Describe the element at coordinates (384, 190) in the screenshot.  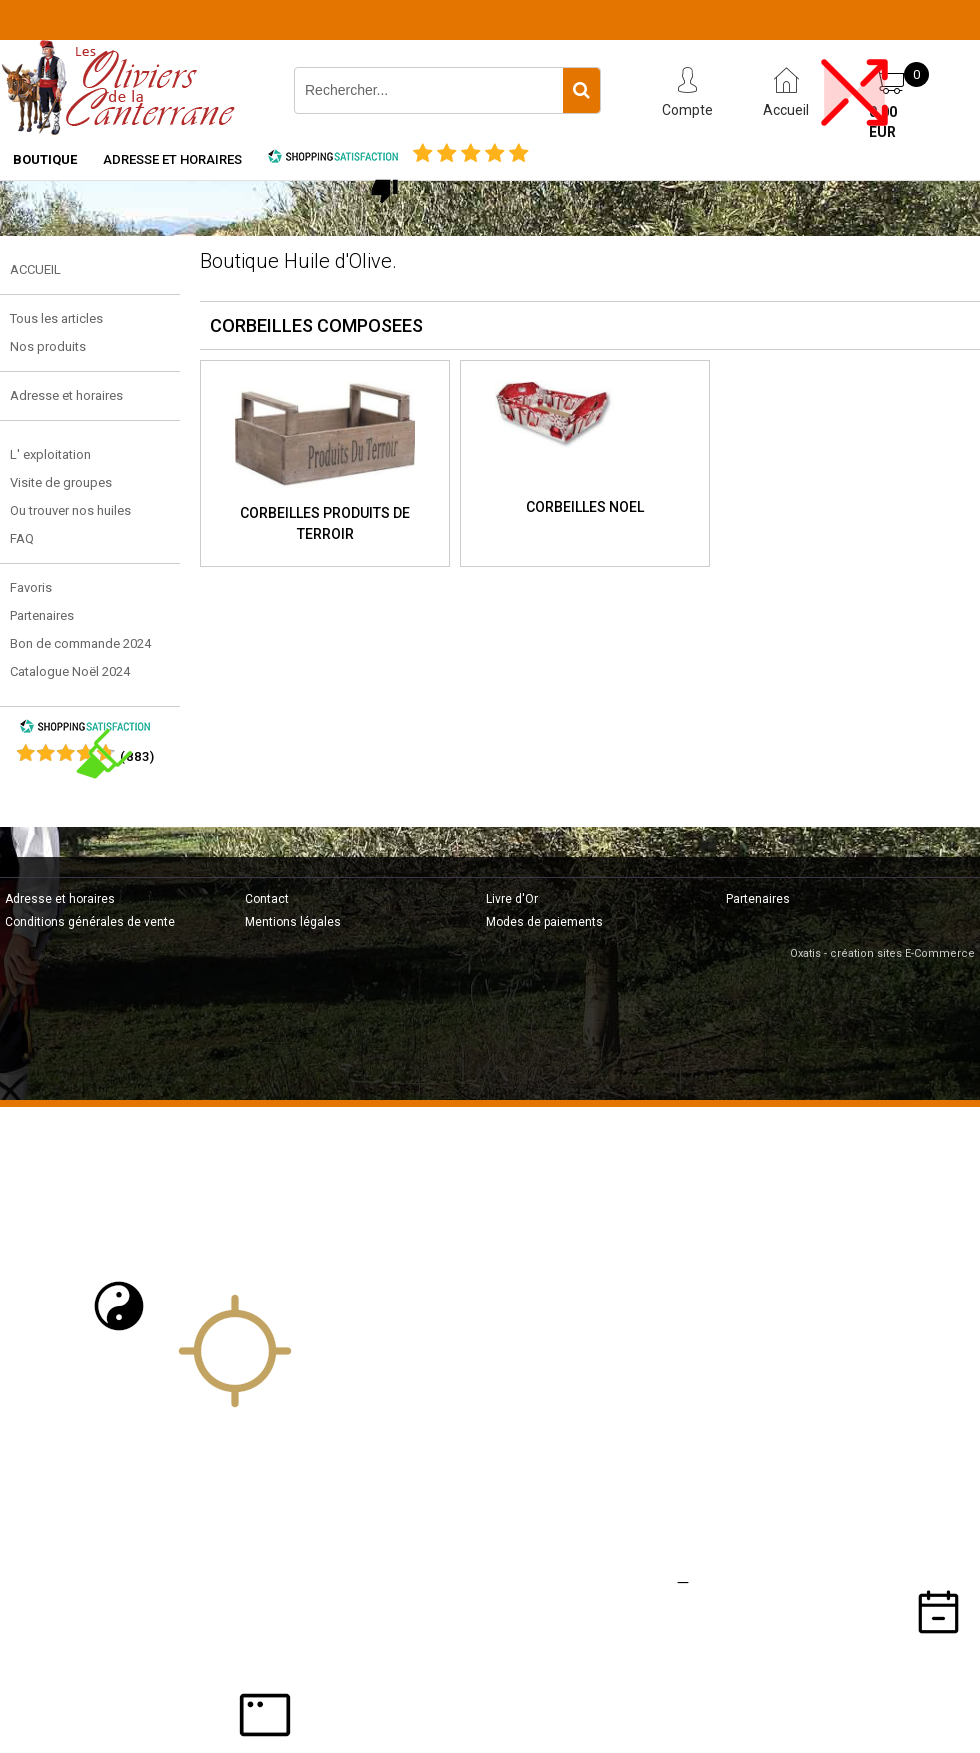
I see `dislike or downvote content` at that location.